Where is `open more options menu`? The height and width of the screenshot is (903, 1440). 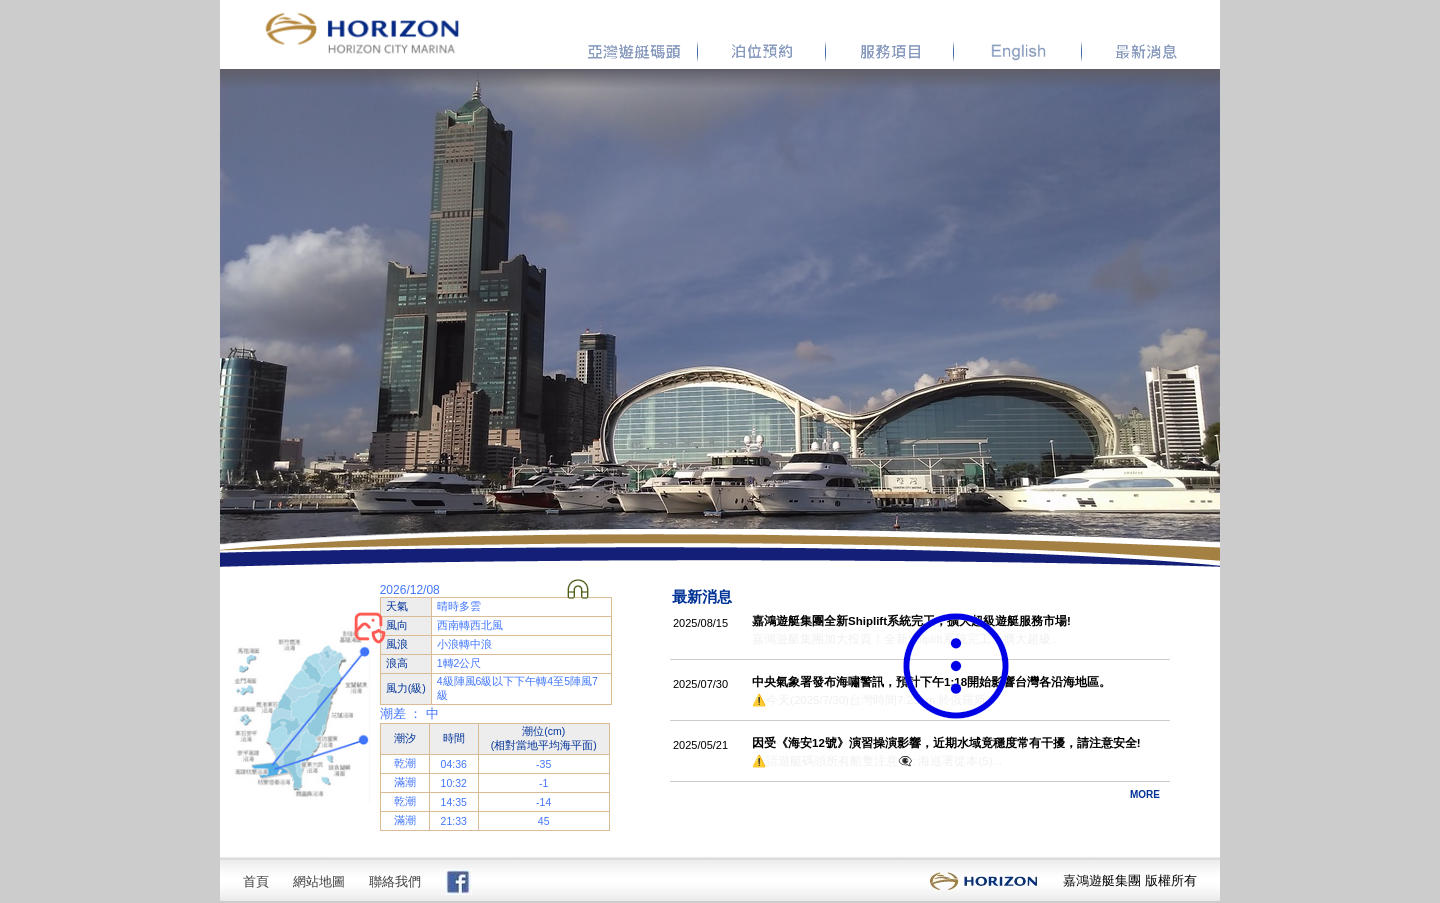 open more options menu is located at coordinates (956, 666).